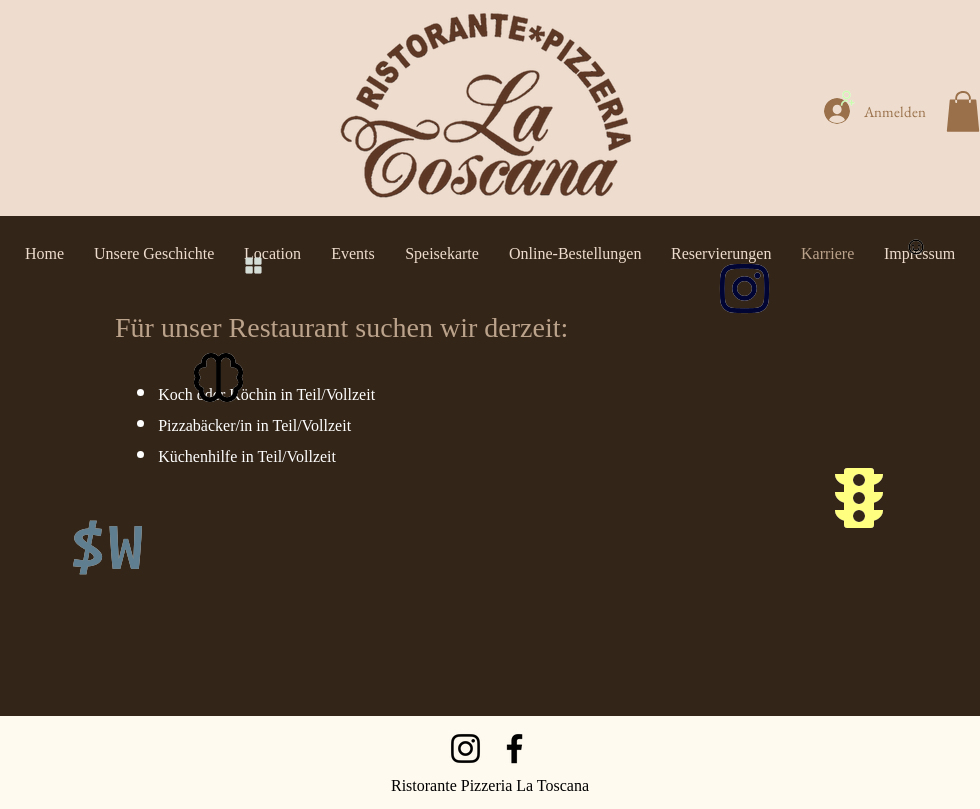 The image size is (980, 809). What do you see at coordinates (846, 98) in the screenshot?
I see `add a new user or contact` at bounding box center [846, 98].